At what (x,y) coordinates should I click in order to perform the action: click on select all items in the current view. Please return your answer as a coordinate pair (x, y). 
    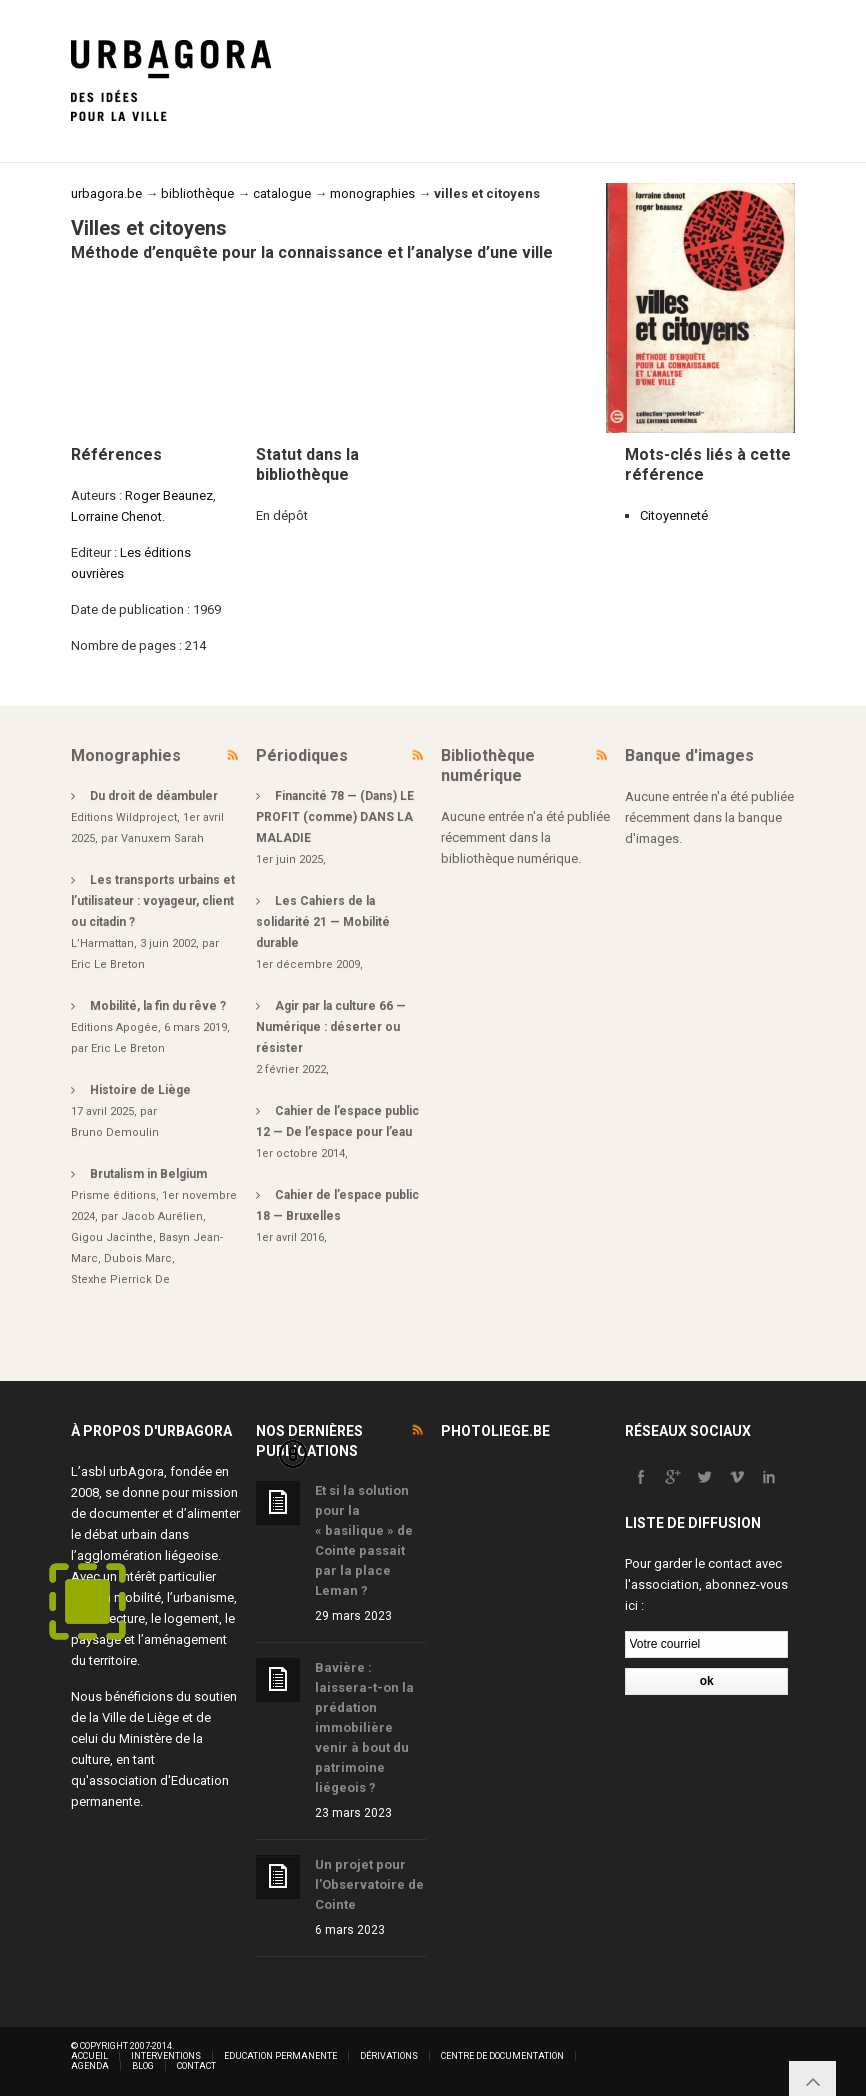
    Looking at the image, I should click on (87, 1601).